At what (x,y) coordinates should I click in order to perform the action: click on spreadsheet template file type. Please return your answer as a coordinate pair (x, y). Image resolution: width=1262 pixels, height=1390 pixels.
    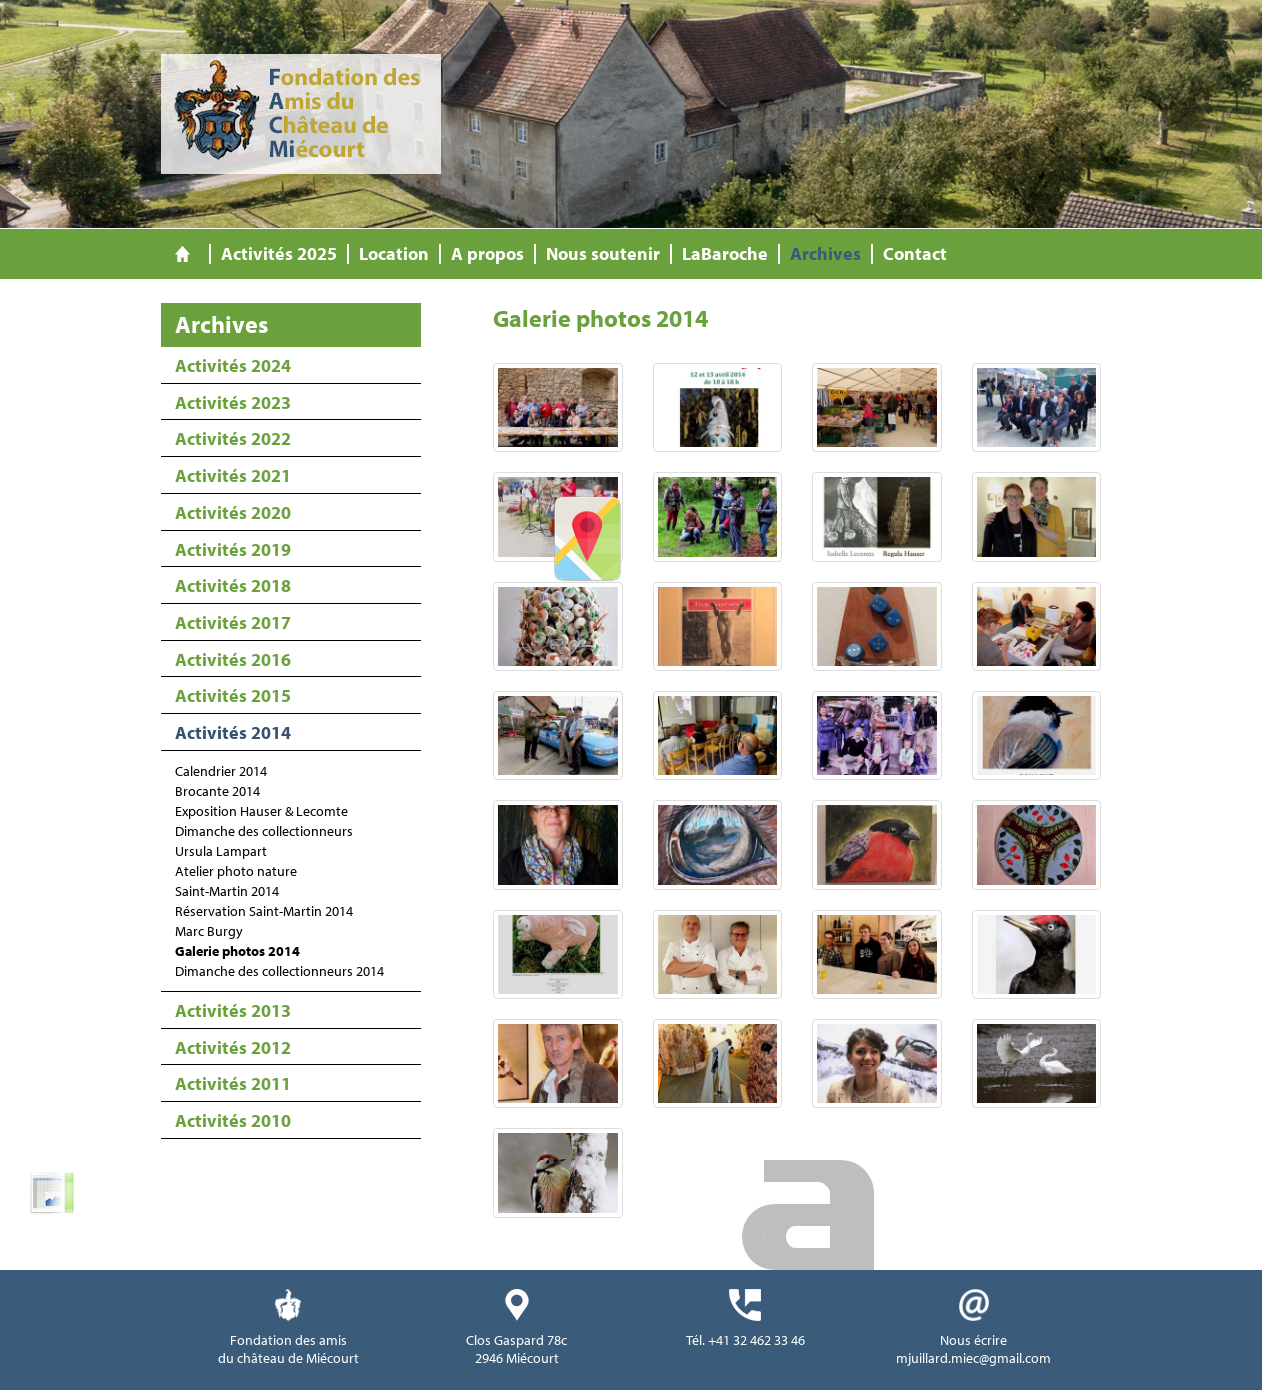
    Looking at the image, I should click on (51, 1192).